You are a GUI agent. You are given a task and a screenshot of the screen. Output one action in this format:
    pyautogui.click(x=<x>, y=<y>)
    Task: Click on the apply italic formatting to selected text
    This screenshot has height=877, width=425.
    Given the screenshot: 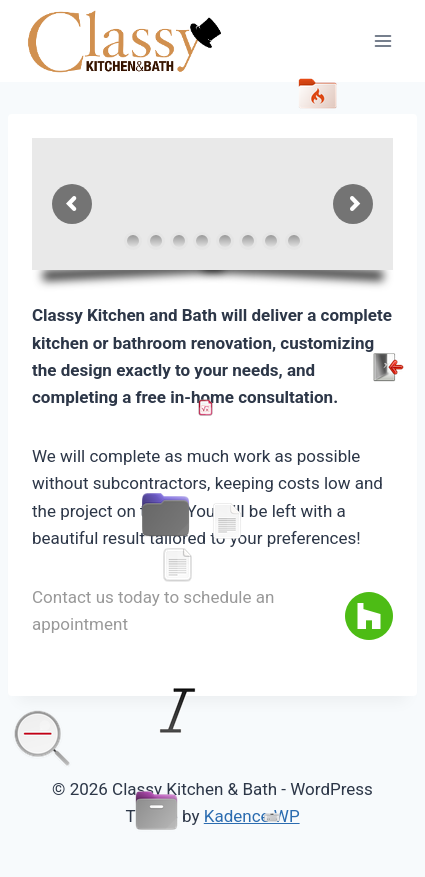 What is the action you would take?
    pyautogui.click(x=177, y=710)
    